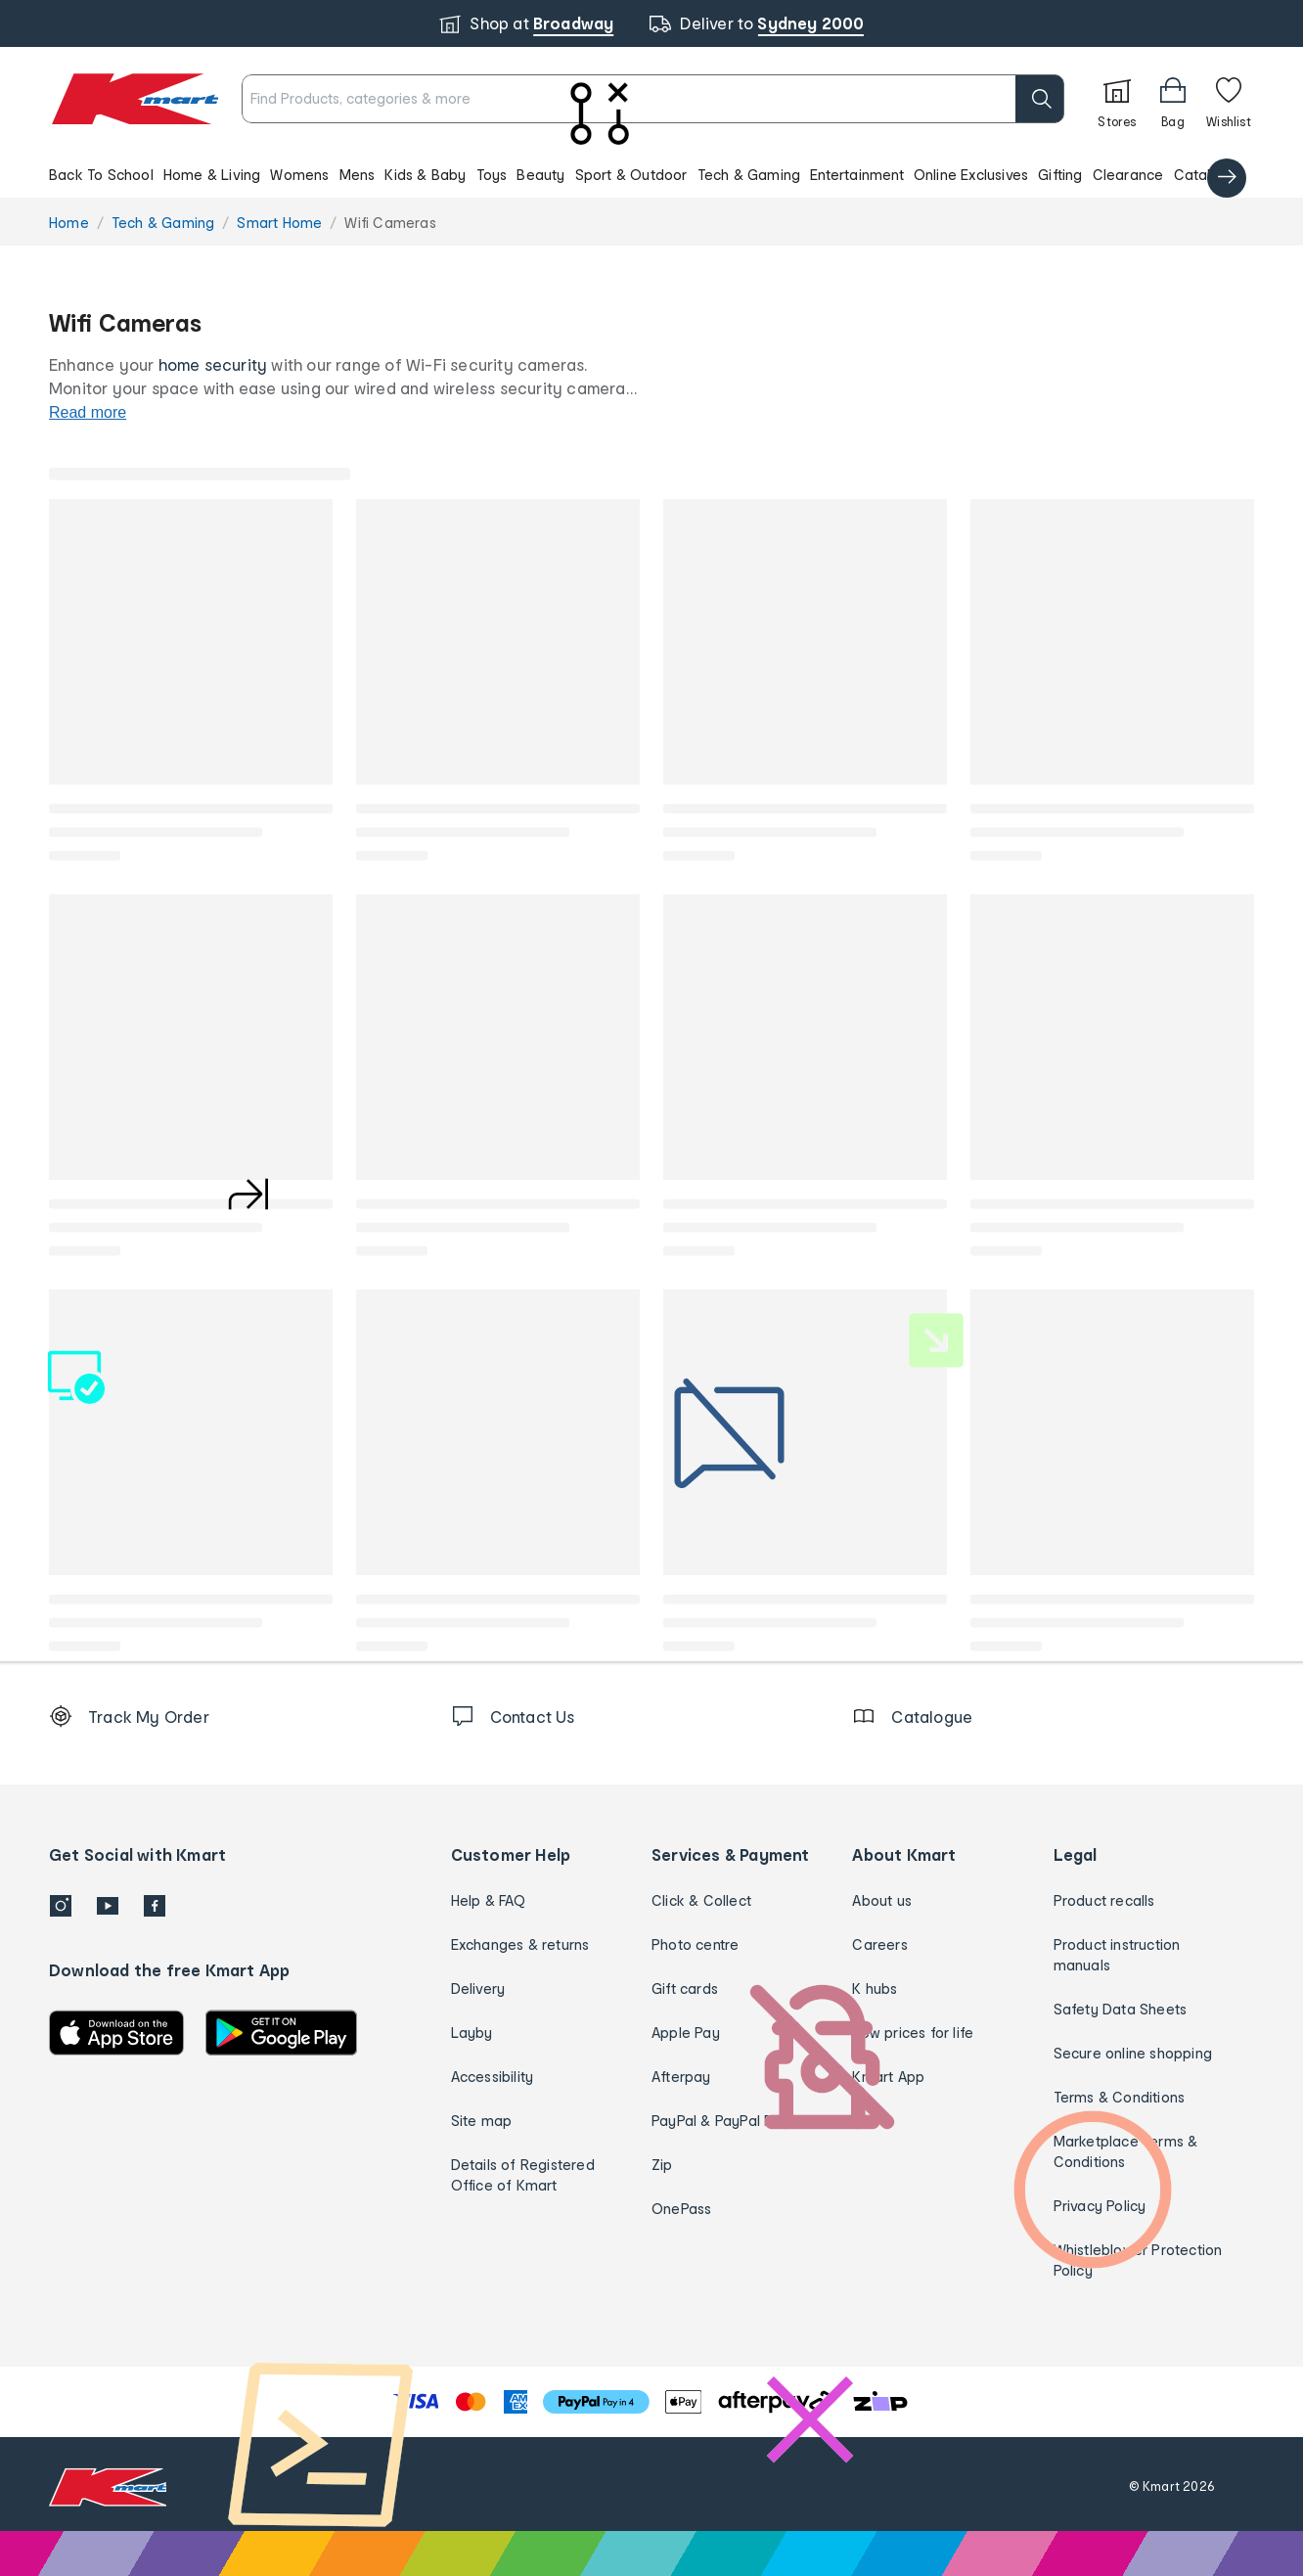 This screenshot has width=1303, height=2576. Describe the element at coordinates (600, 112) in the screenshot. I see `indicates a closed or rejected pull request` at that location.